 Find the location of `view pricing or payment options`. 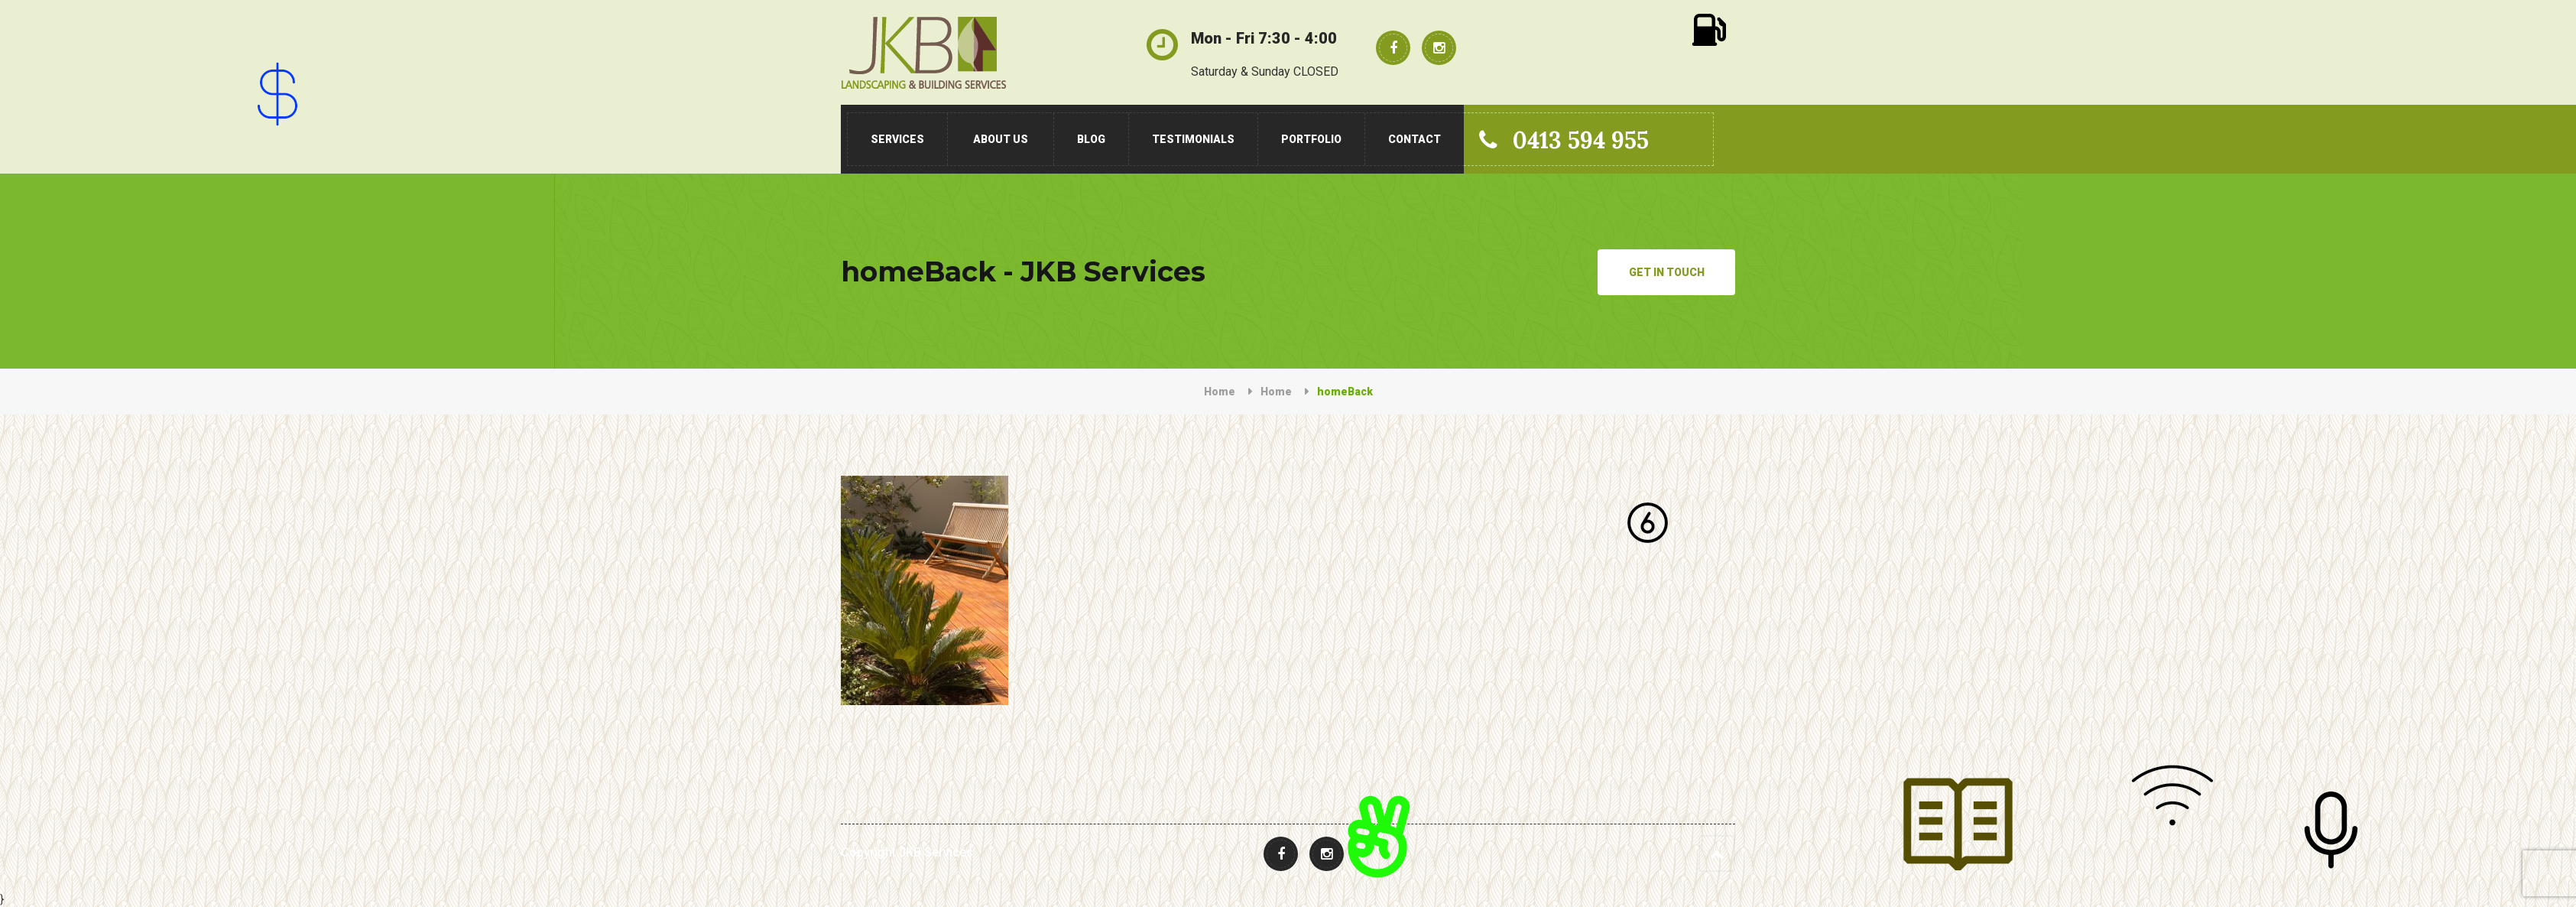

view pricing or payment options is located at coordinates (277, 94).